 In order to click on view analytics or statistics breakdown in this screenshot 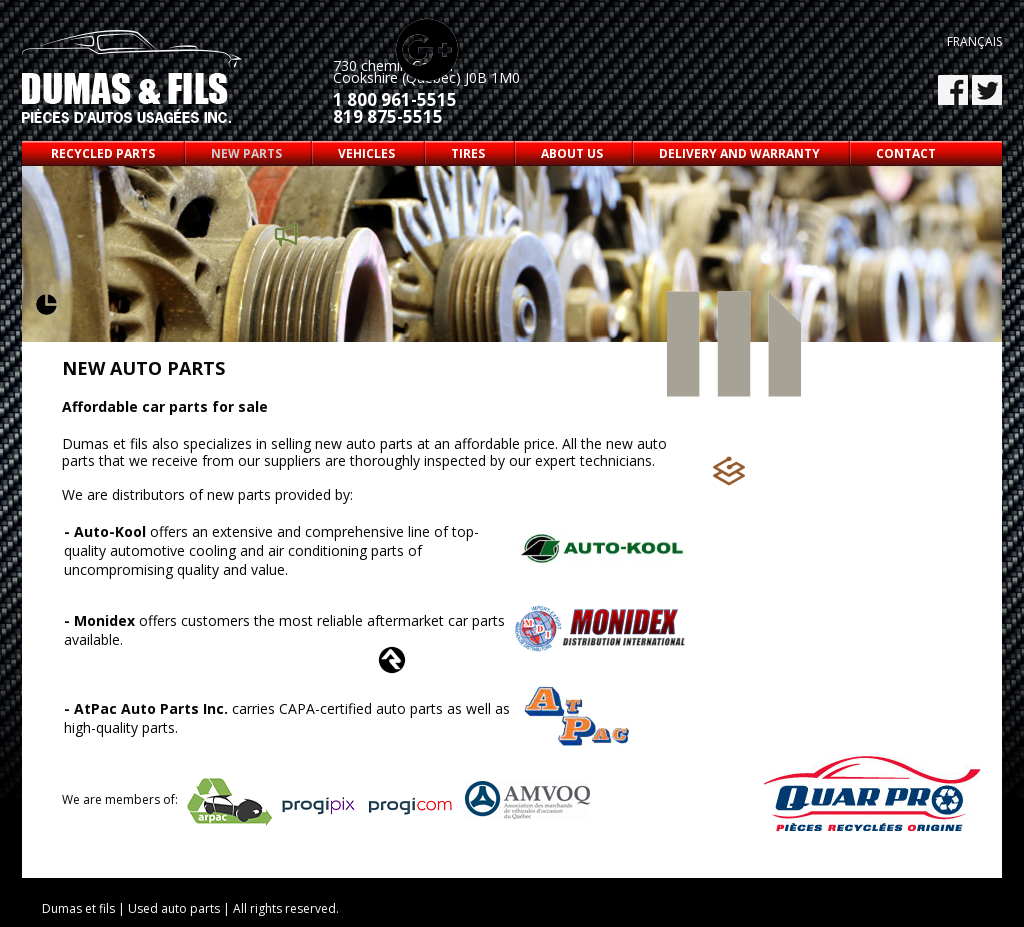, I will do `click(46, 304)`.